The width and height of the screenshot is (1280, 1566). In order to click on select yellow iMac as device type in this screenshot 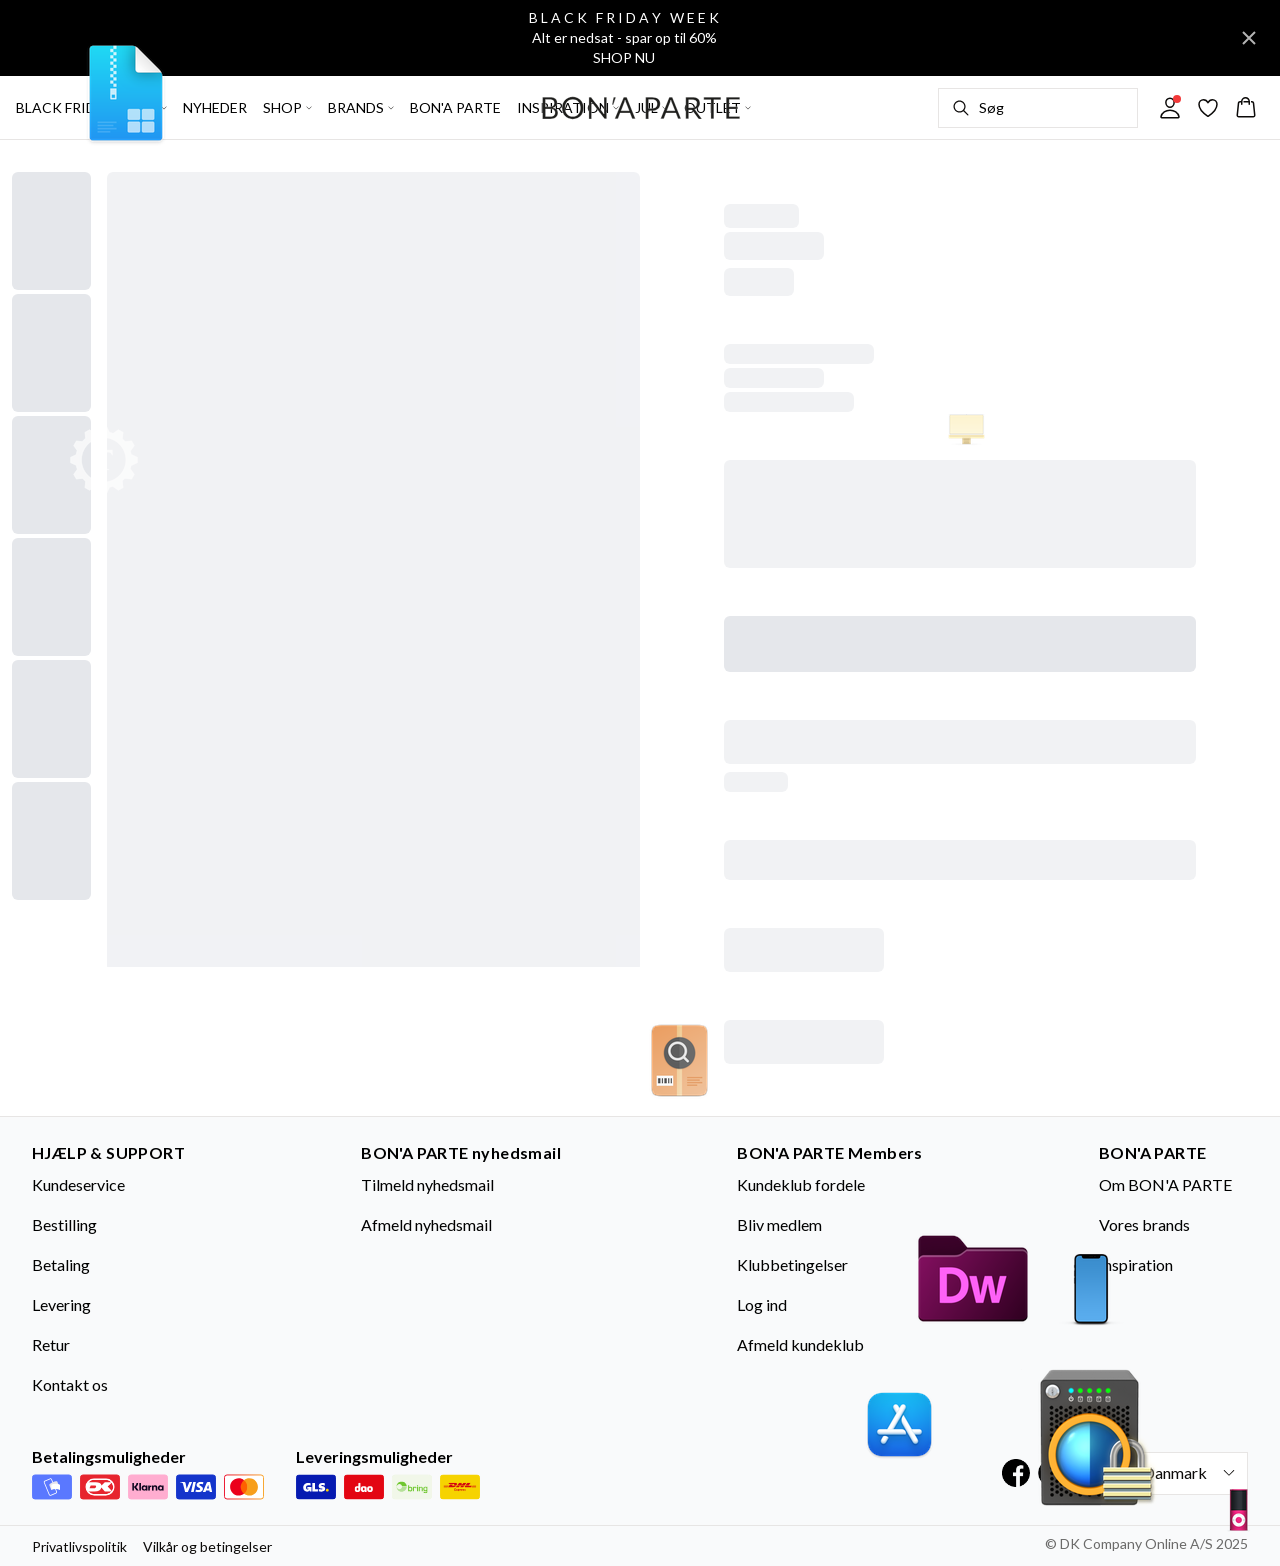, I will do `click(966, 428)`.